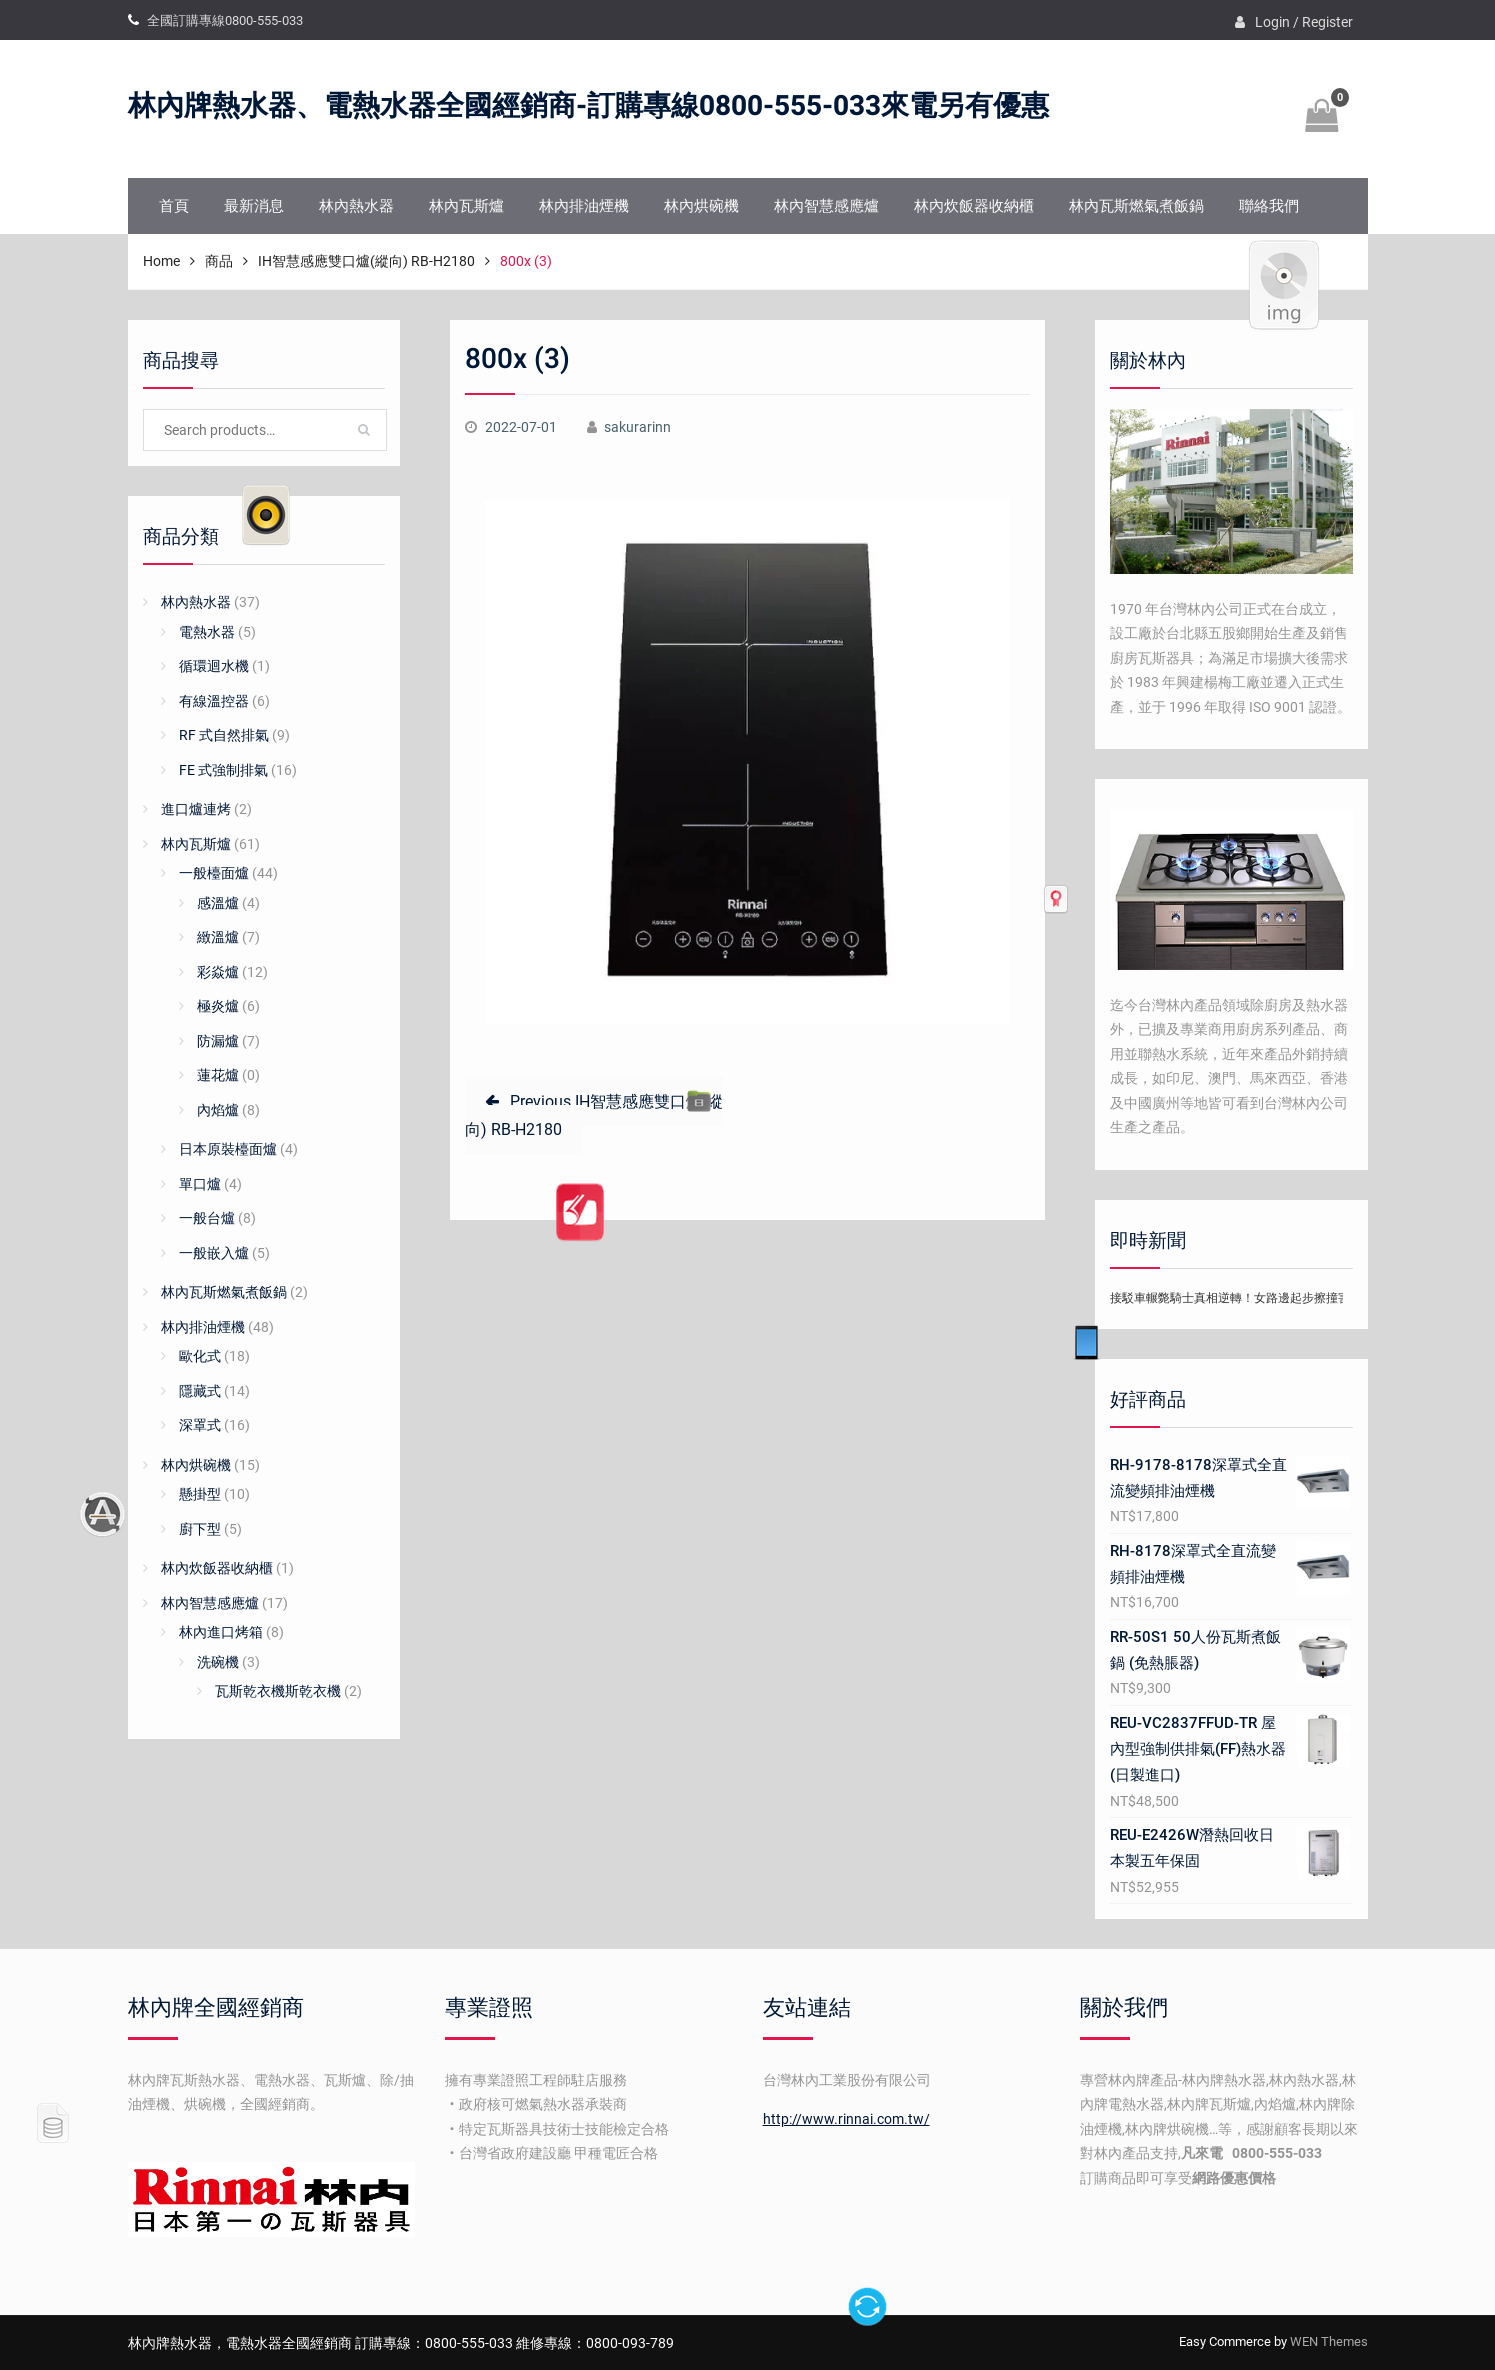 This screenshot has width=1495, height=2370. I want to click on pkcs7 certificate bundle file, so click(1056, 899).